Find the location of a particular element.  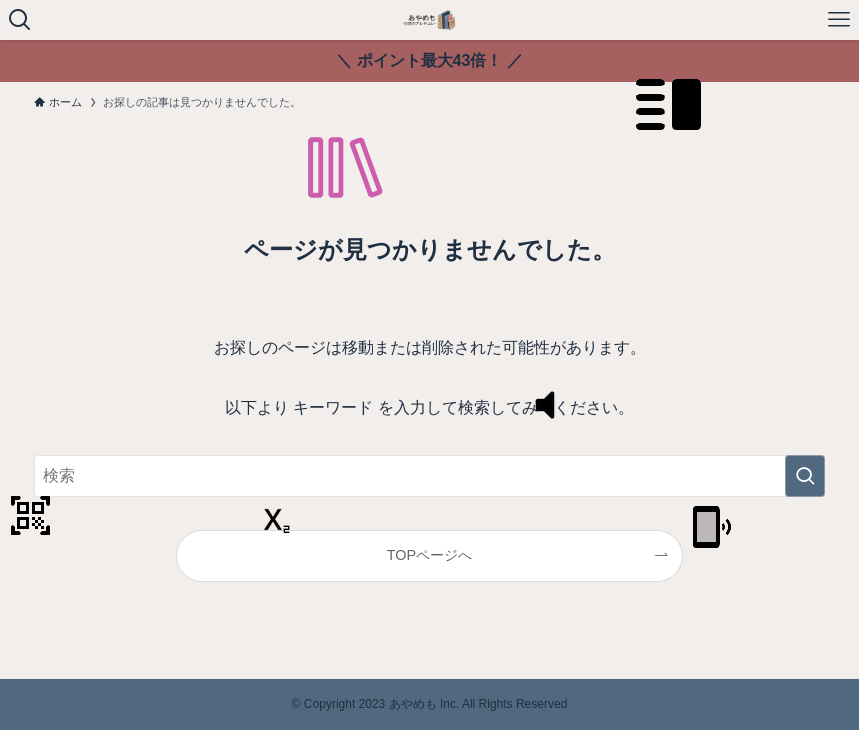

toggle vertical split view layout is located at coordinates (668, 104).